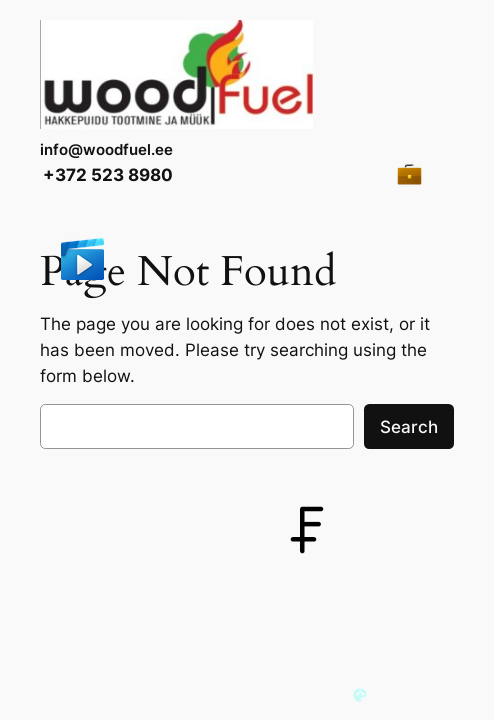  Describe the element at coordinates (409, 174) in the screenshot. I see `access work or business files` at that location.